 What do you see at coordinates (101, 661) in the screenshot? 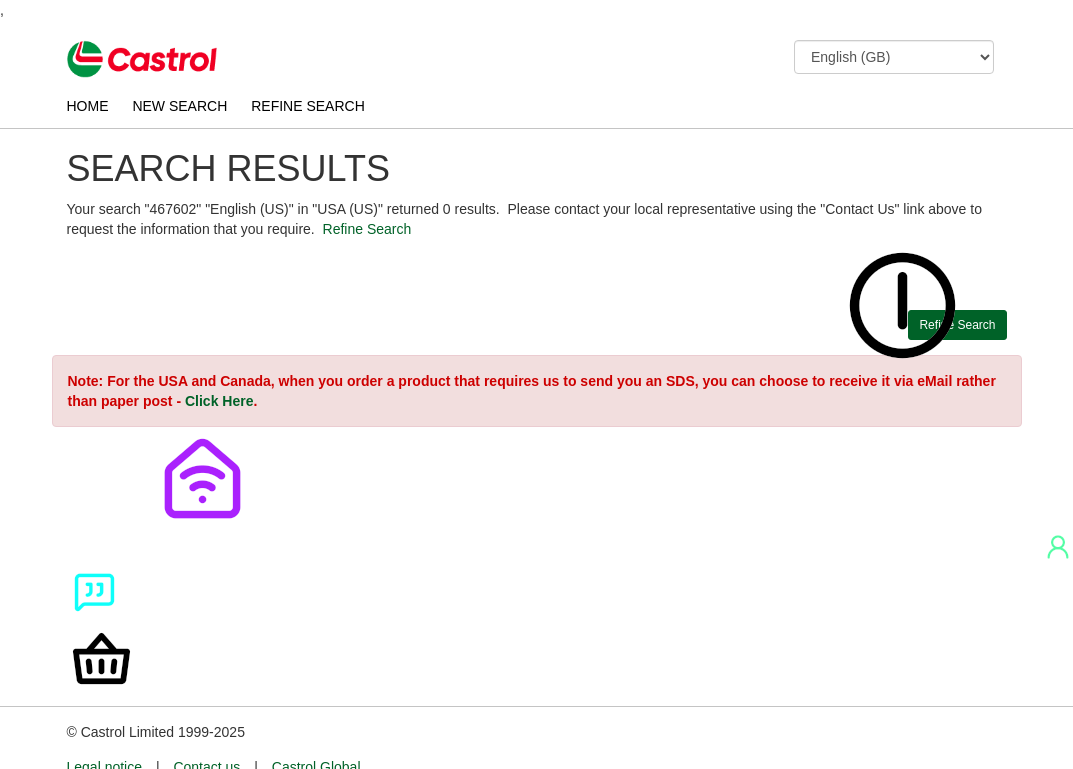
I see `view your shopping basket` at bounding box center [101, 661].